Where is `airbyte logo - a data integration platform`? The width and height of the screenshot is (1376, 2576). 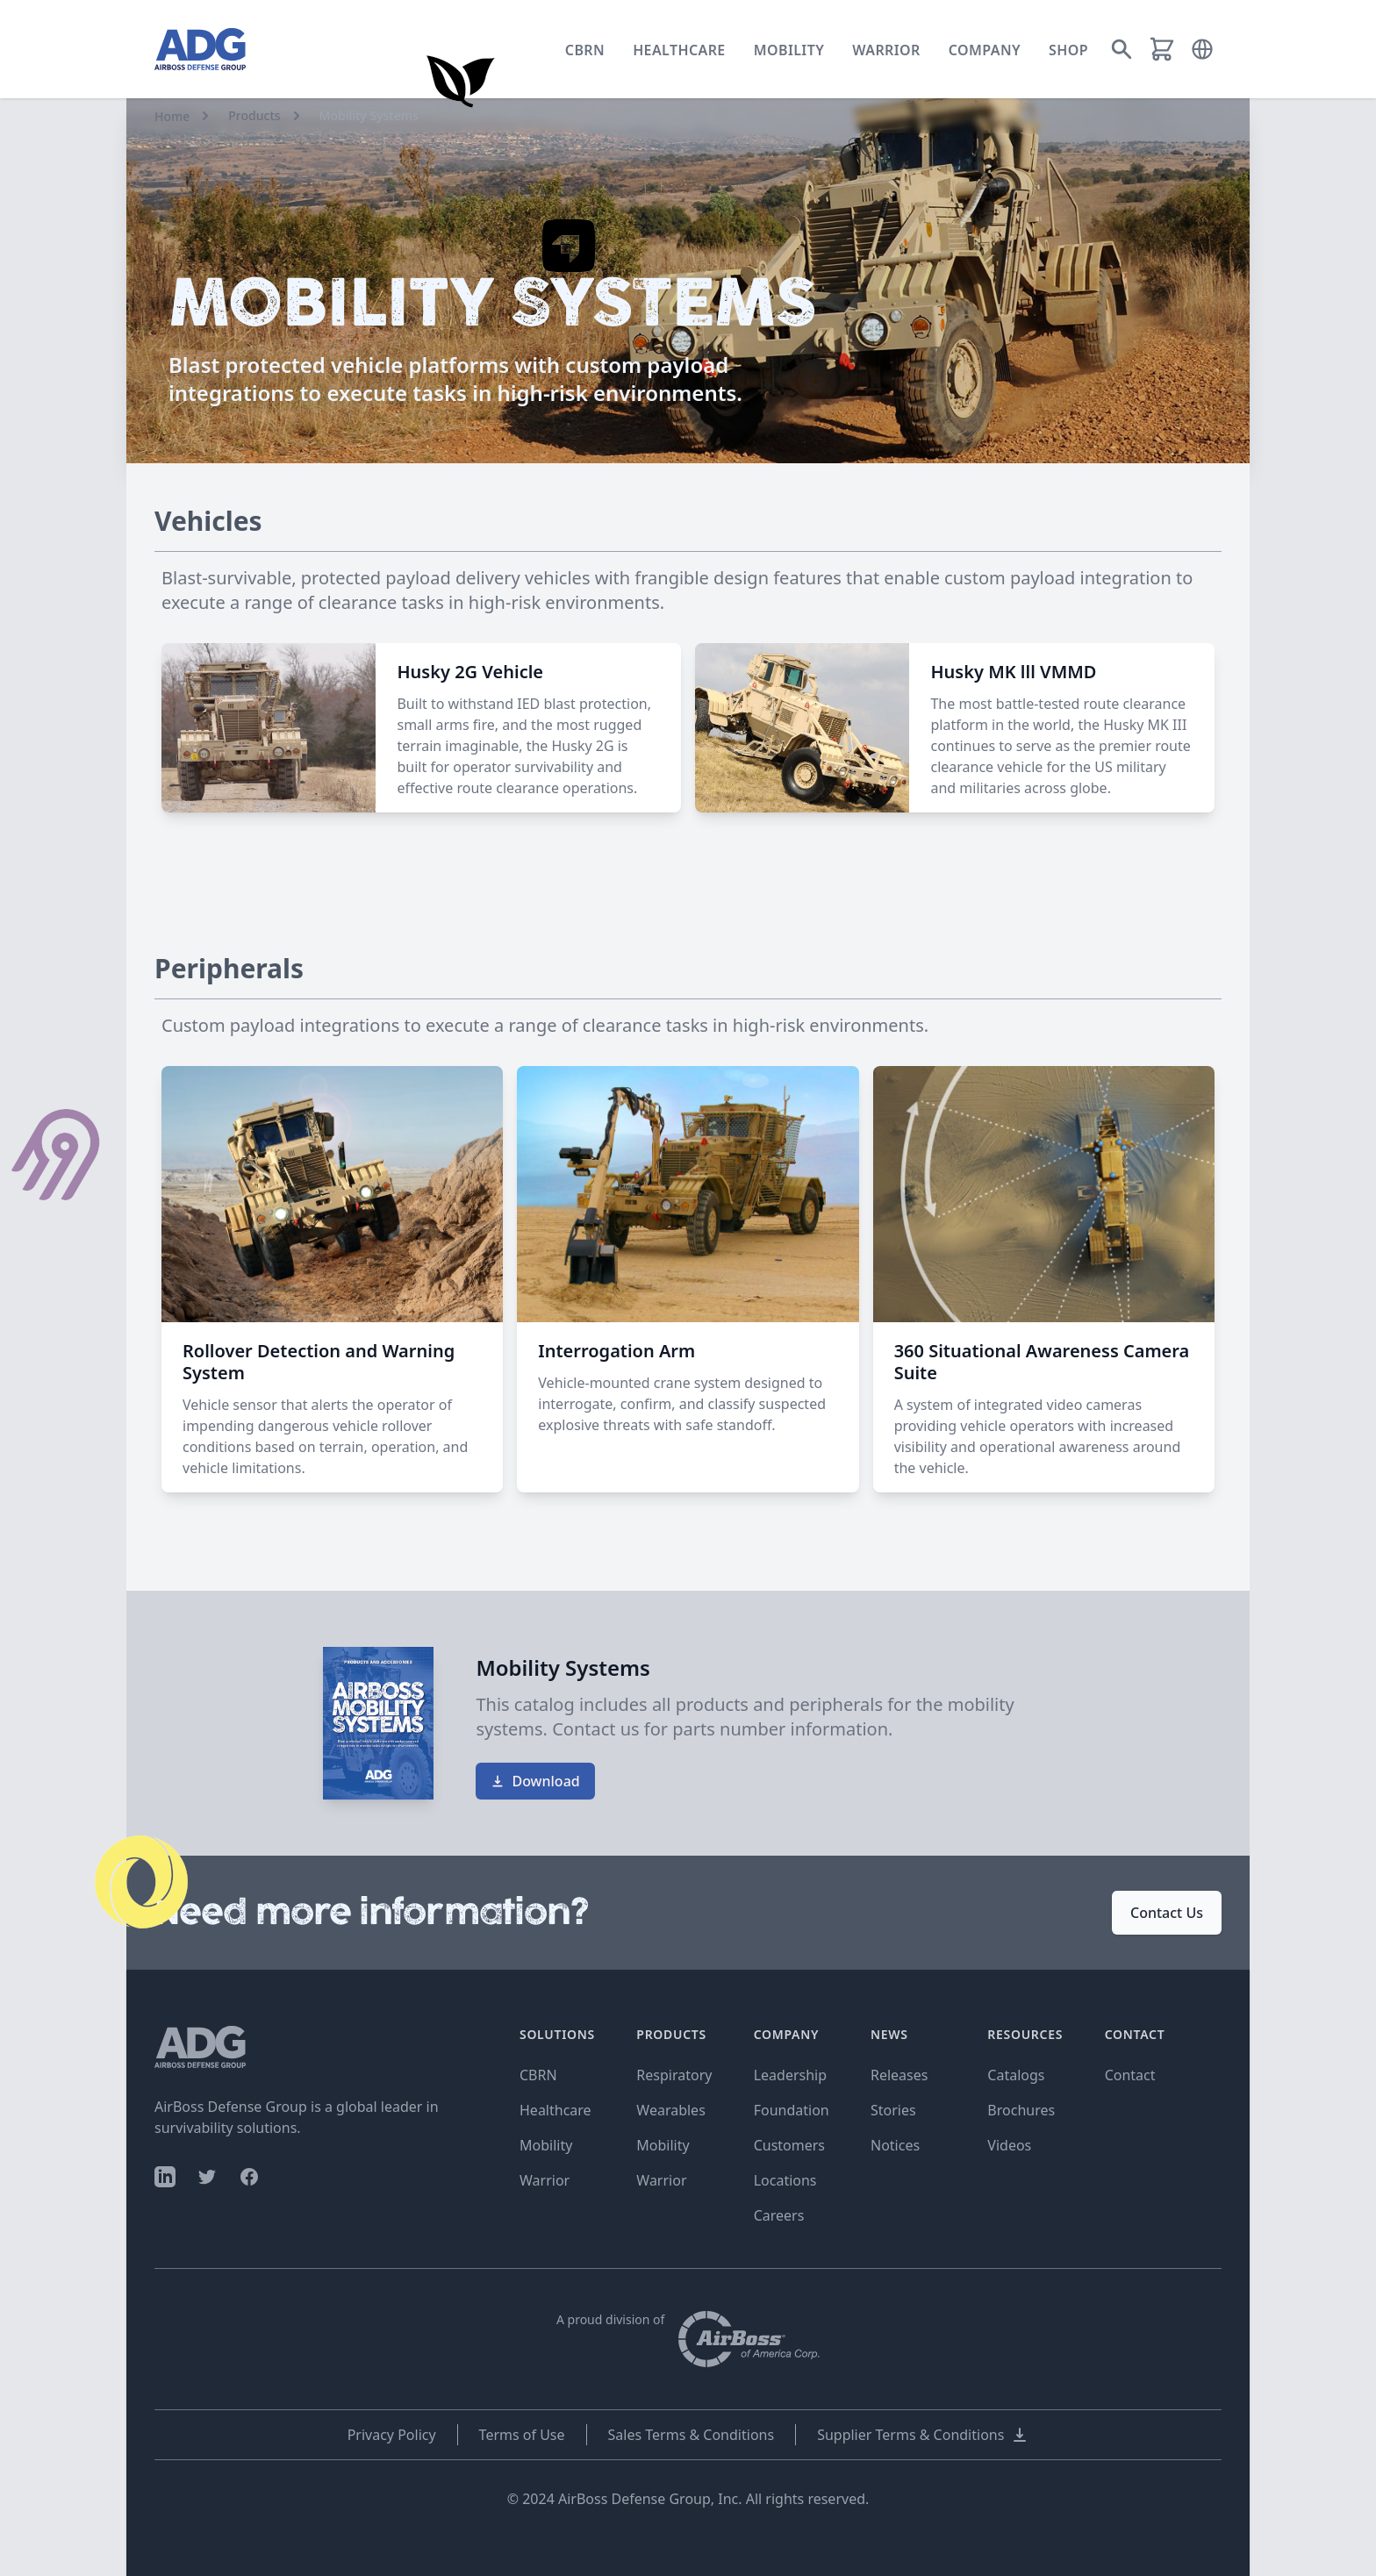 airbyte logo - a data integration platform is located at coordinates (55, 1155).